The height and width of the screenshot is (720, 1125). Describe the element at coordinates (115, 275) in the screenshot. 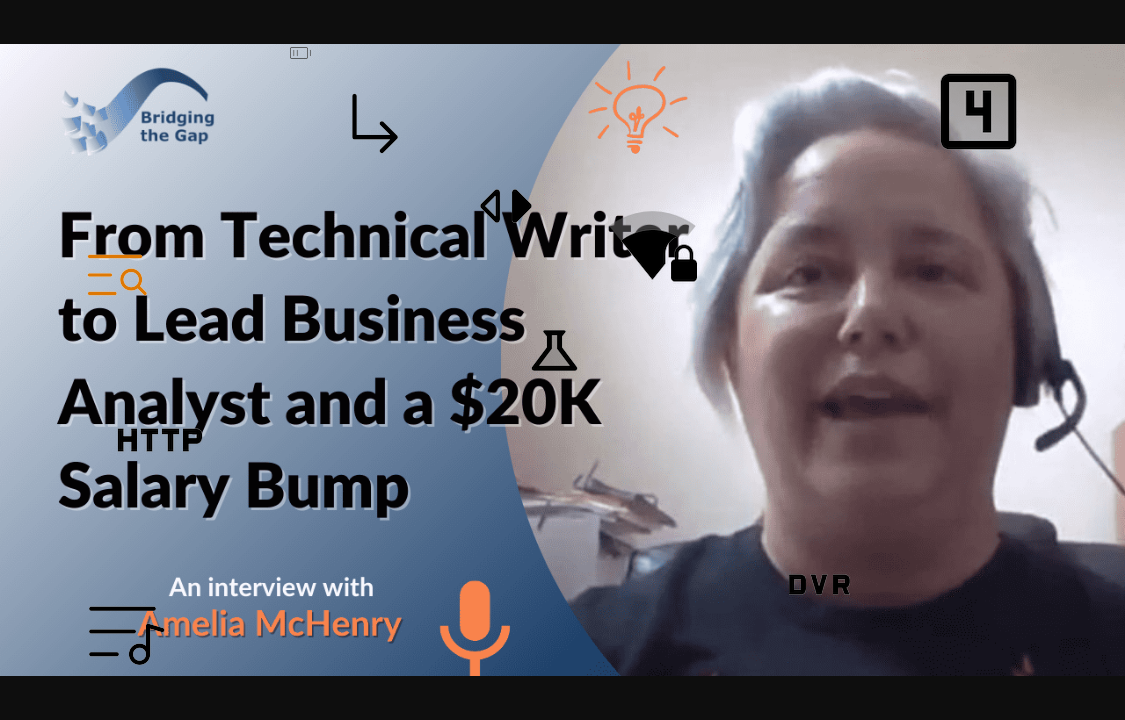

I see `search within a list or document` at that location.